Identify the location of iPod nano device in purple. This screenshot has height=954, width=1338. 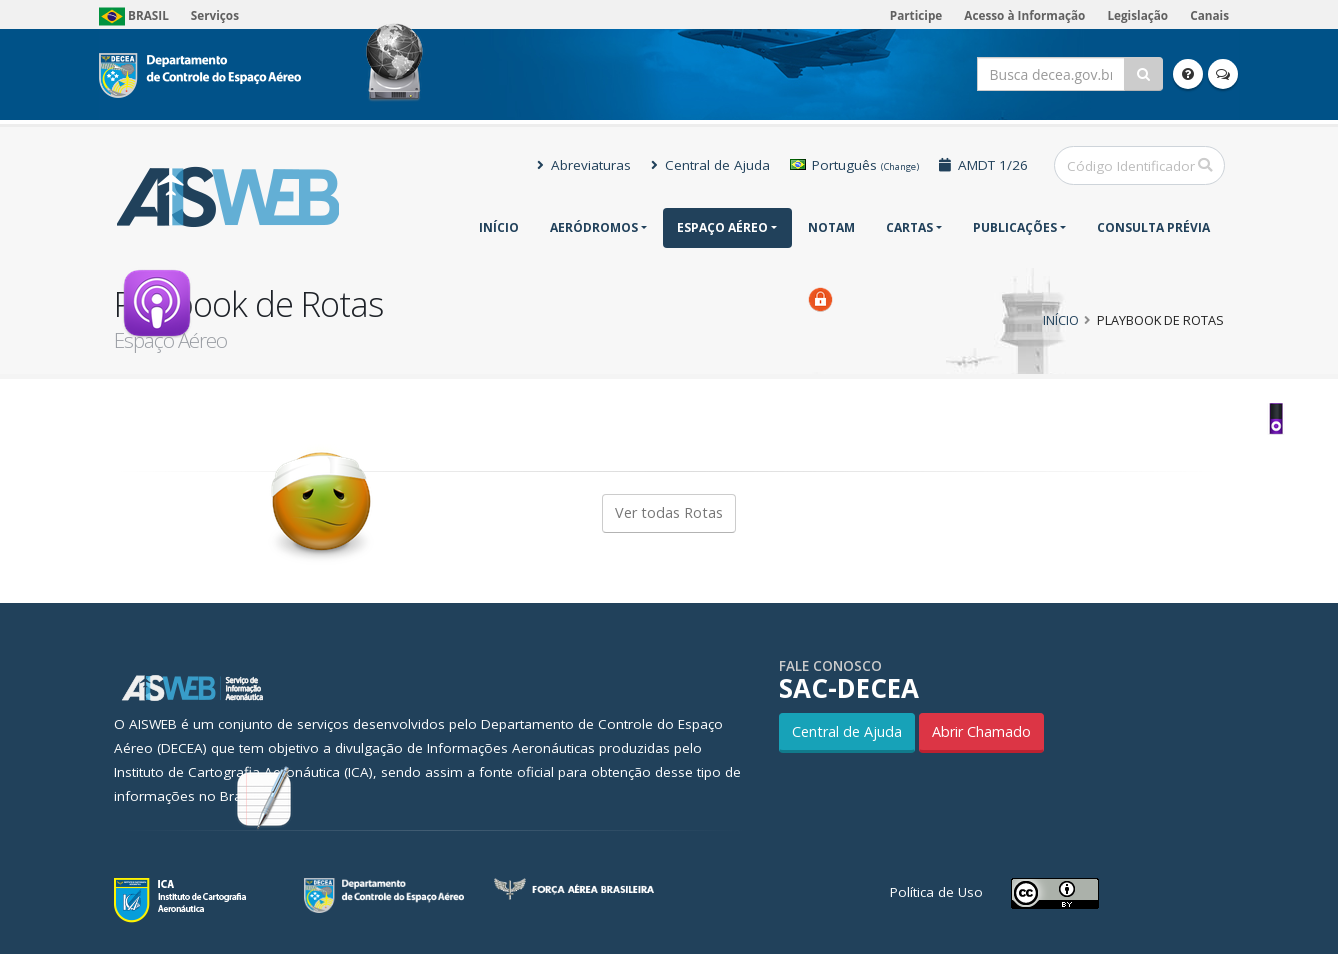
(1276, 419).